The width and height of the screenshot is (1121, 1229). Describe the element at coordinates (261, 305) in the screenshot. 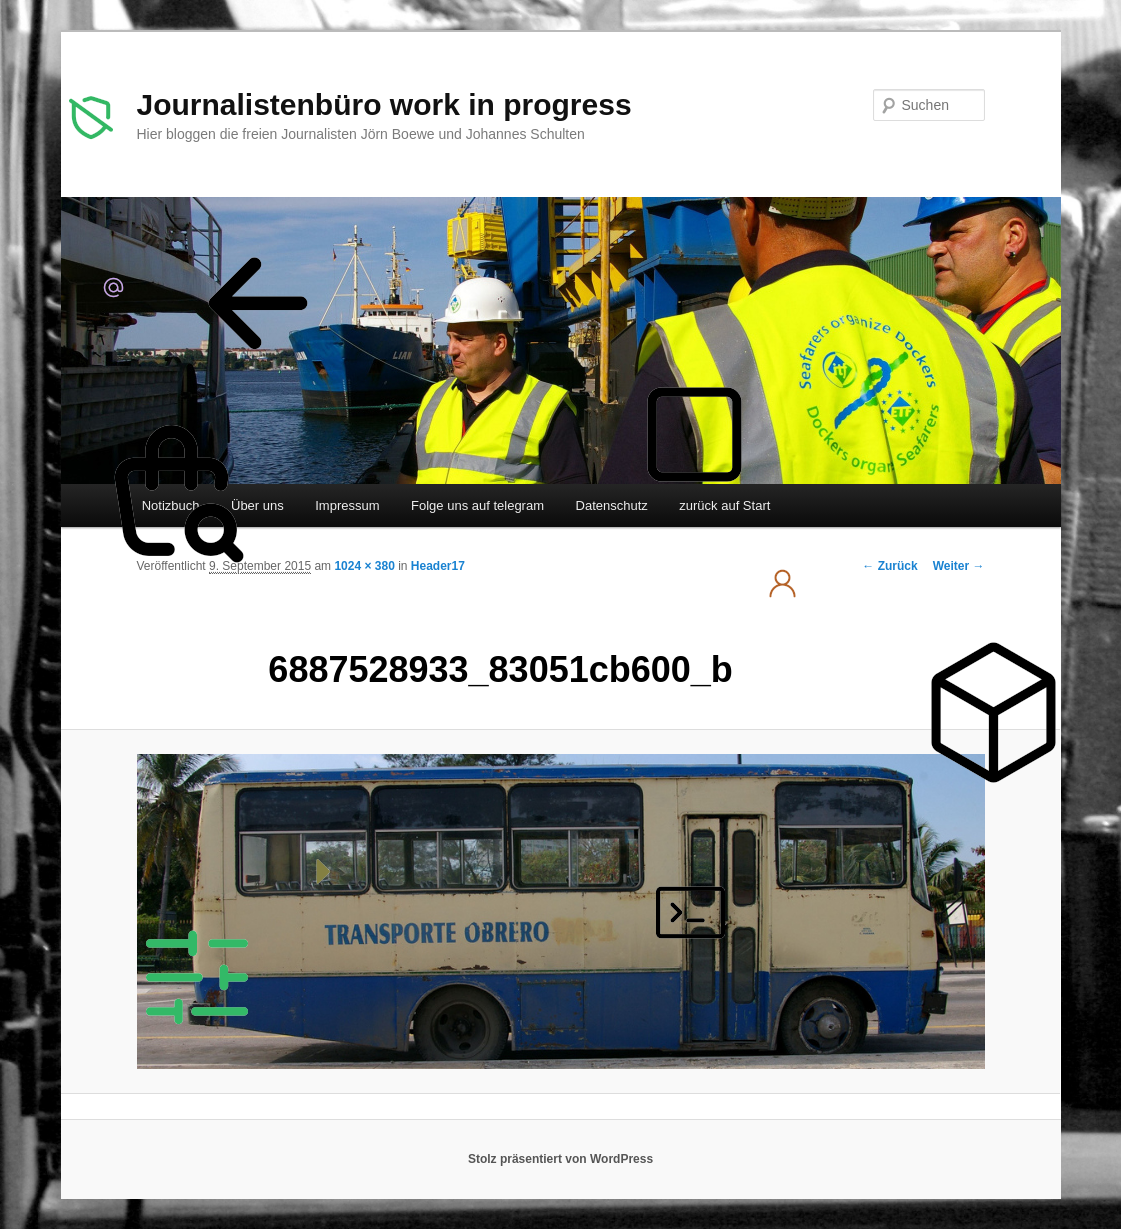

I see `go back to the previous page` at that location.